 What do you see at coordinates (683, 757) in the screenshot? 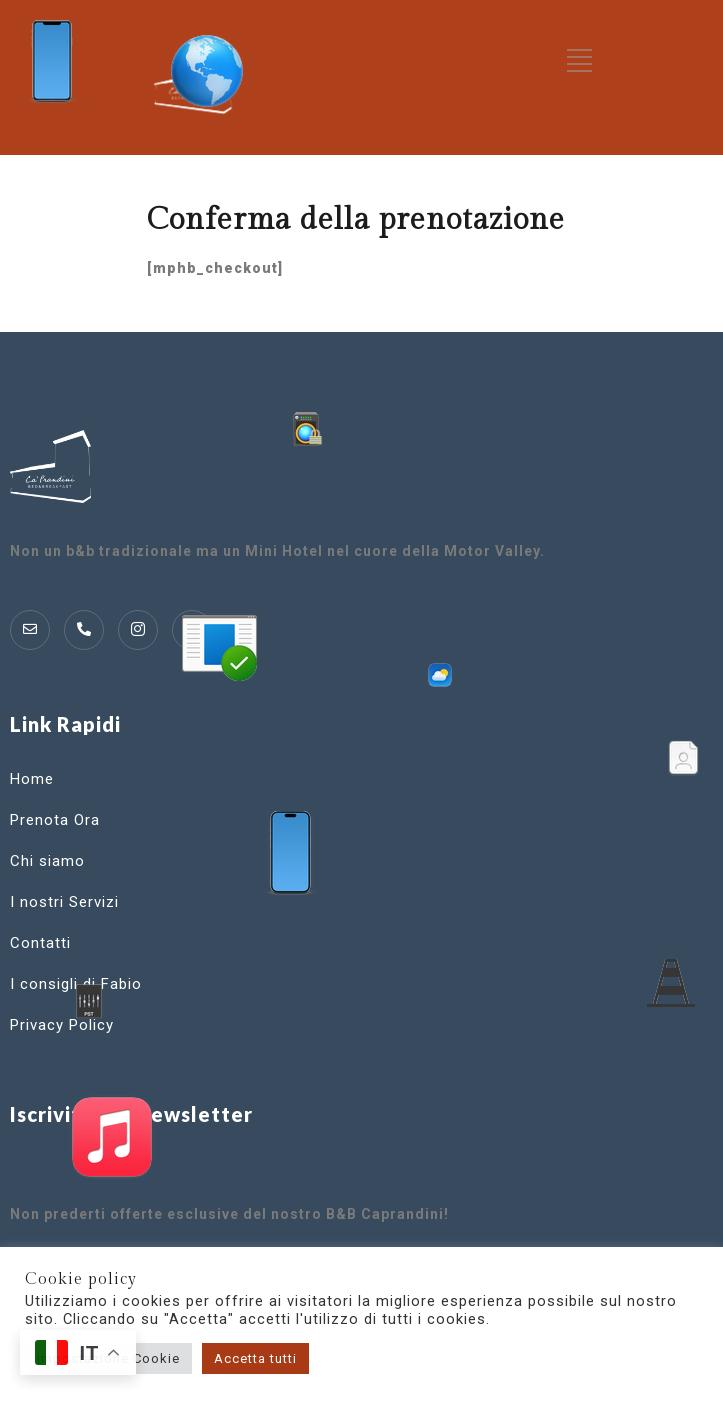
I see `view document author information` at bounding box center [683, 757].